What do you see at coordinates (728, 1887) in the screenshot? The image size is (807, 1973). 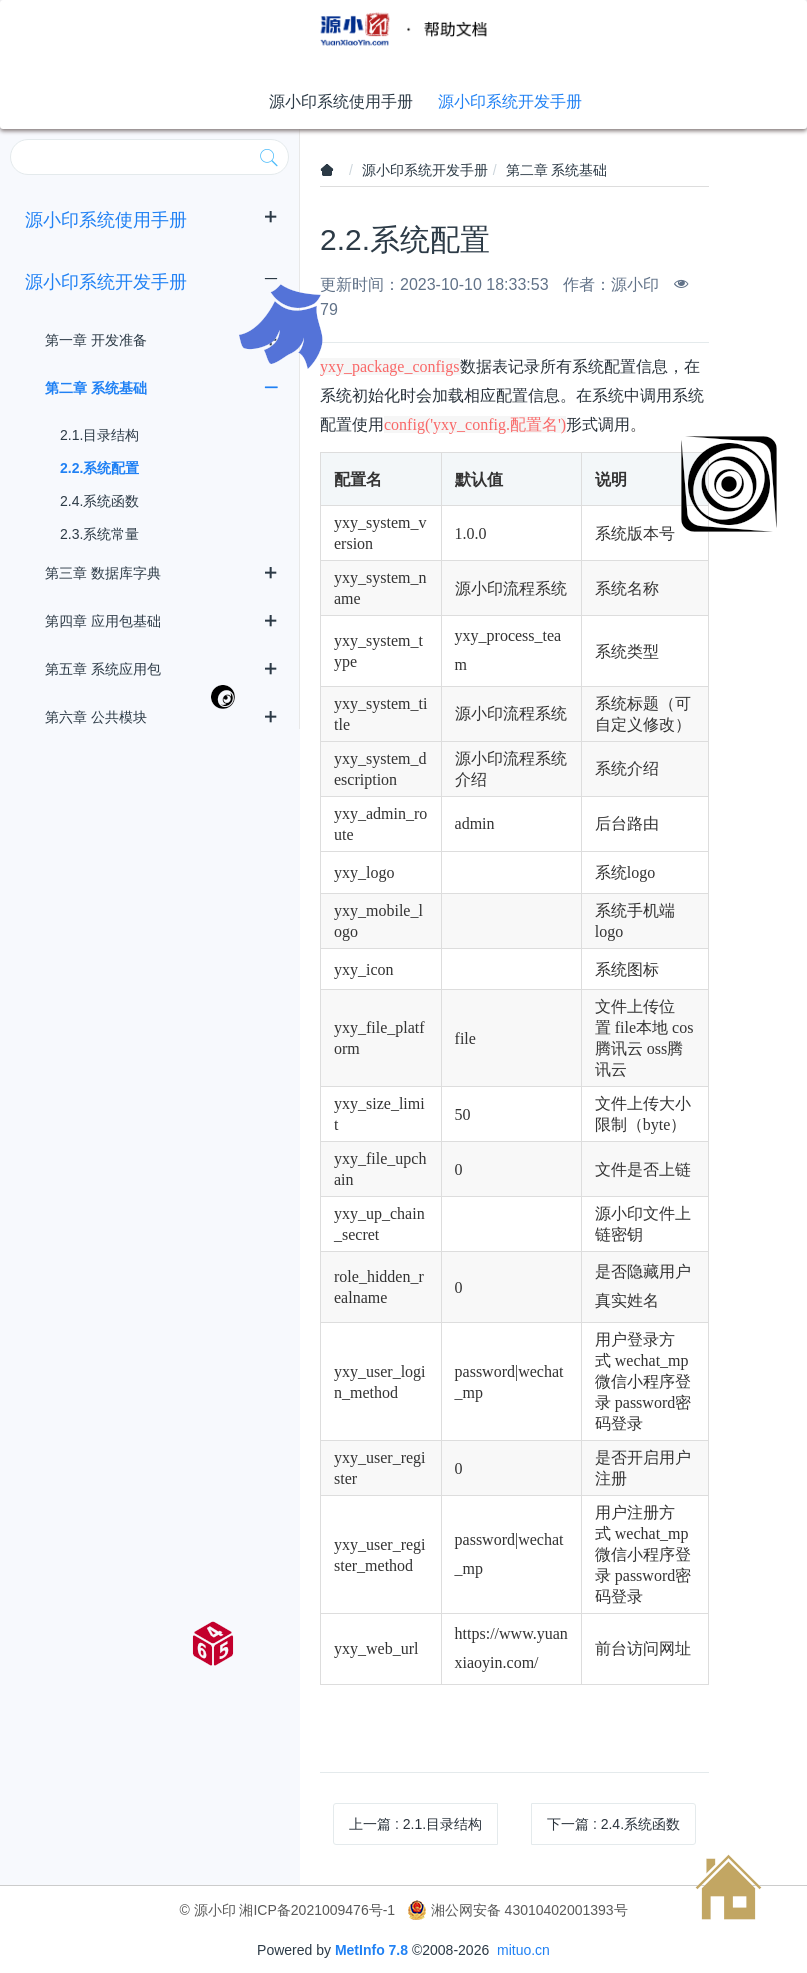 I see `navigate to home screen` at bounding box center [728, 1887].